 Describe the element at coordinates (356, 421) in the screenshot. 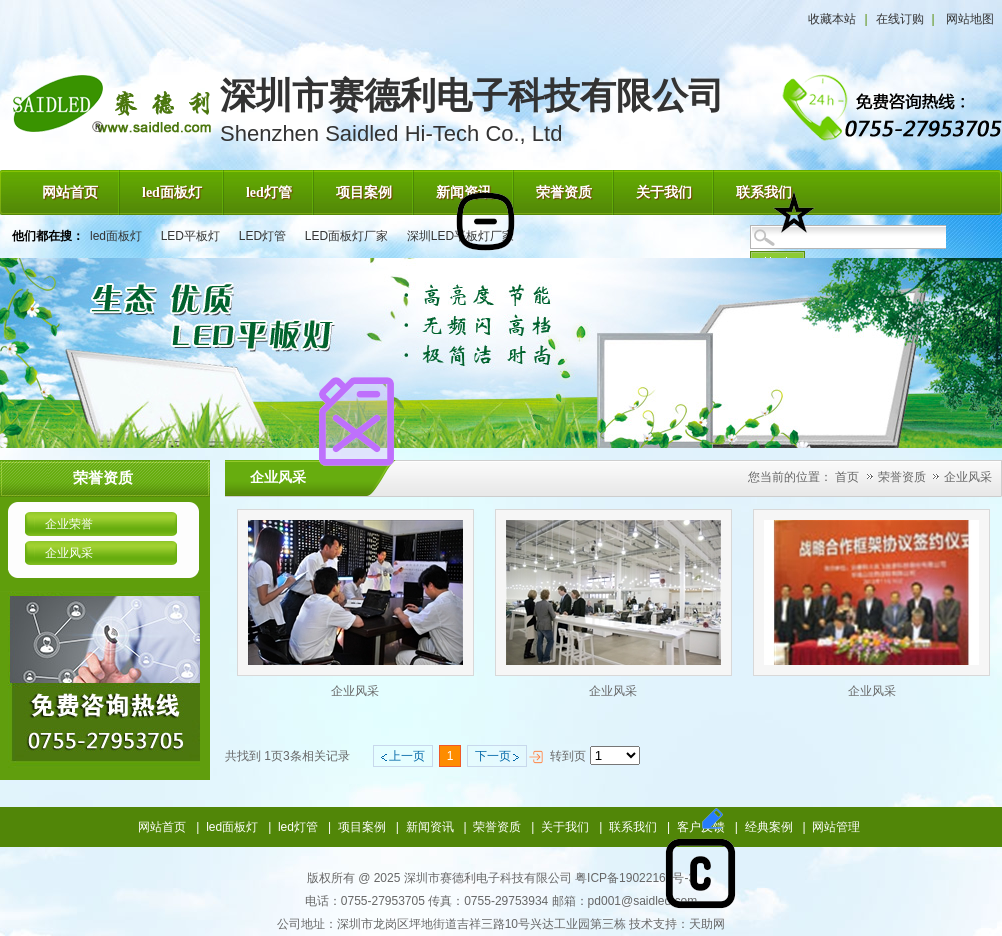

I see `indicates fuel or gas-related settings` at that location.